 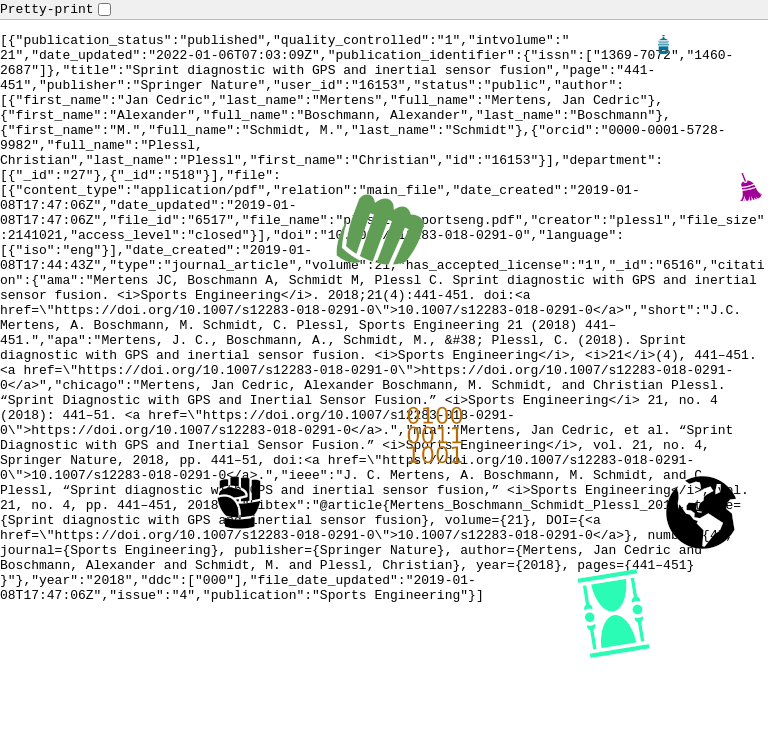 What do you see at coordinates (663, 44) in the screenshot?
I see `track water intake or hydration` at bounding box center [663, 44].